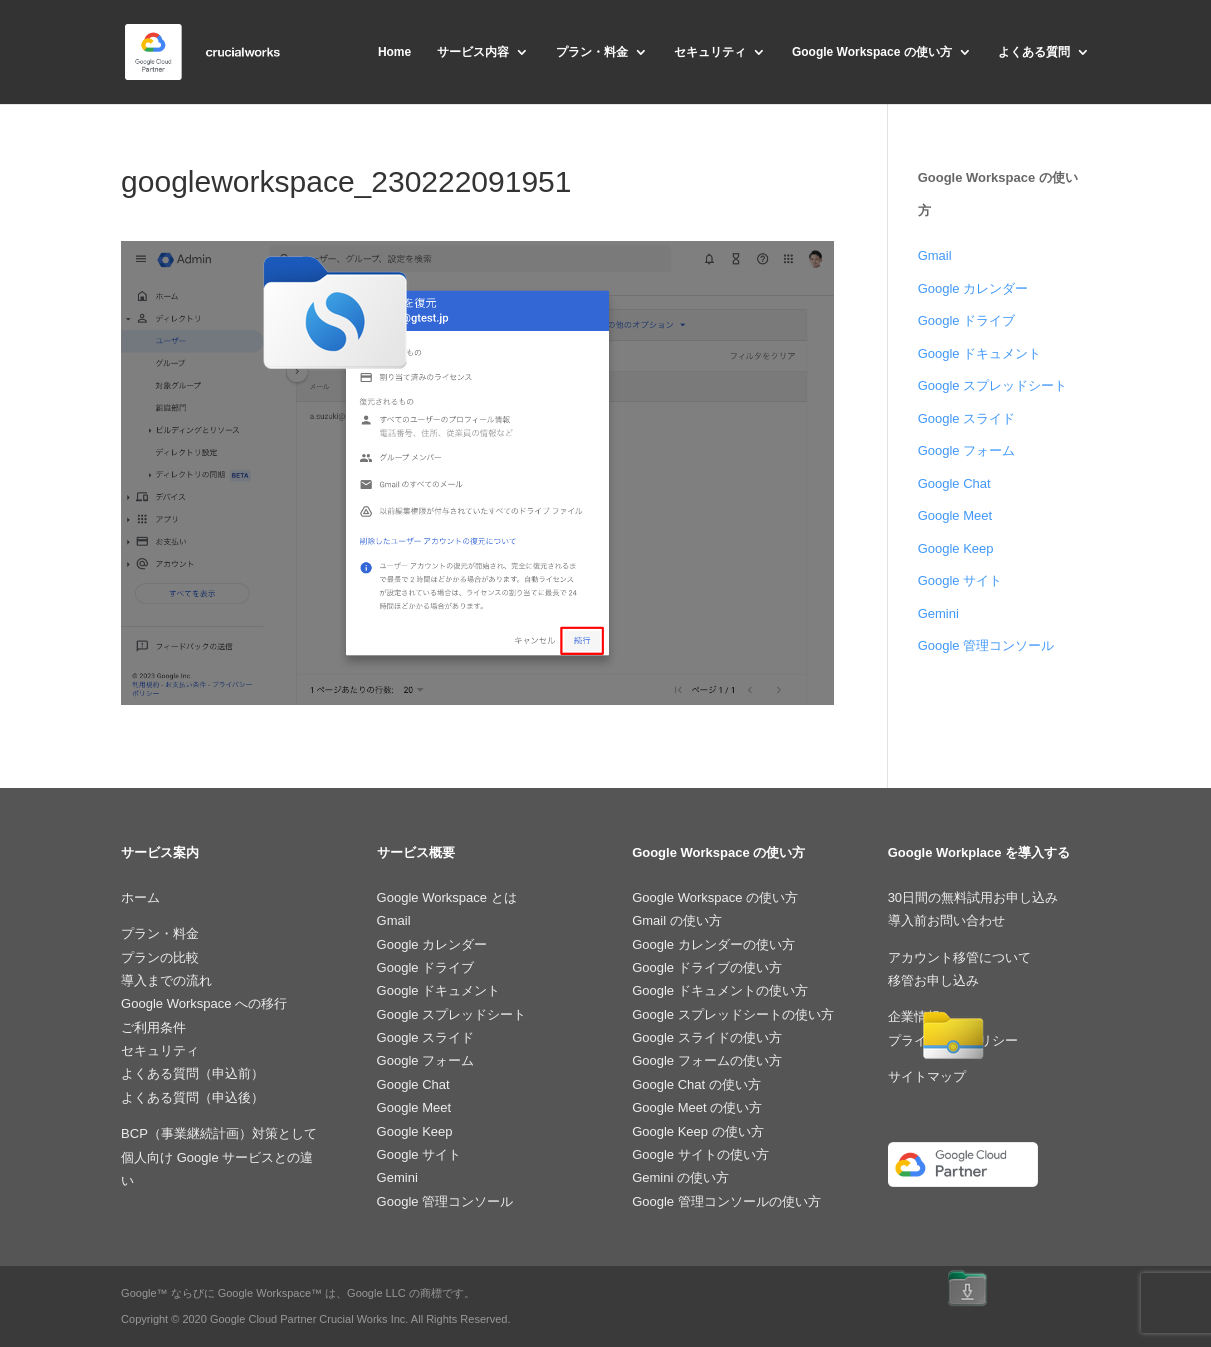  I want to click on open simplenote files folder, so click(334, 316).